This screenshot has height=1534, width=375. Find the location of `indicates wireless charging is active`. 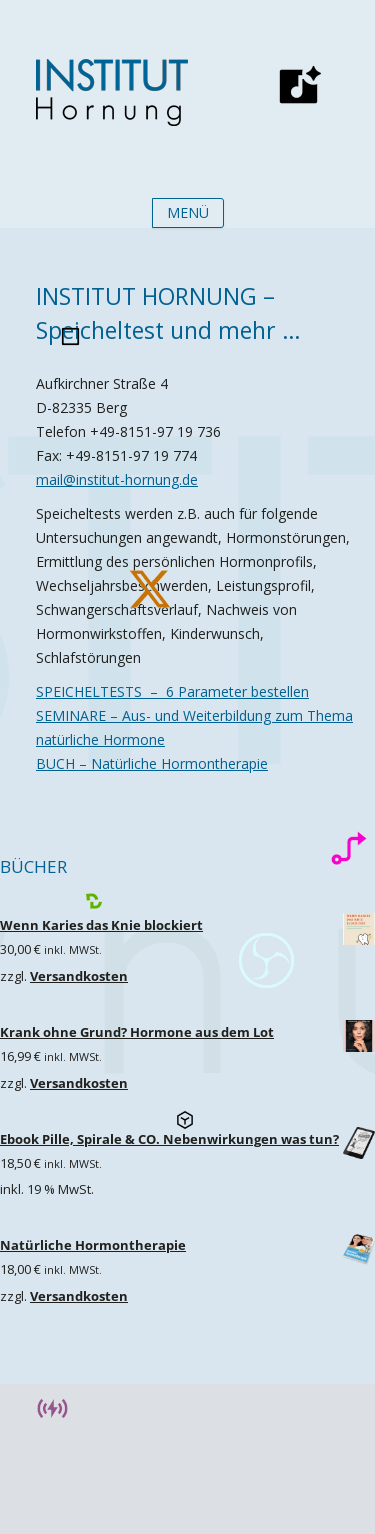

indicates wireless charging is active is located at coordinates (52, 1408).